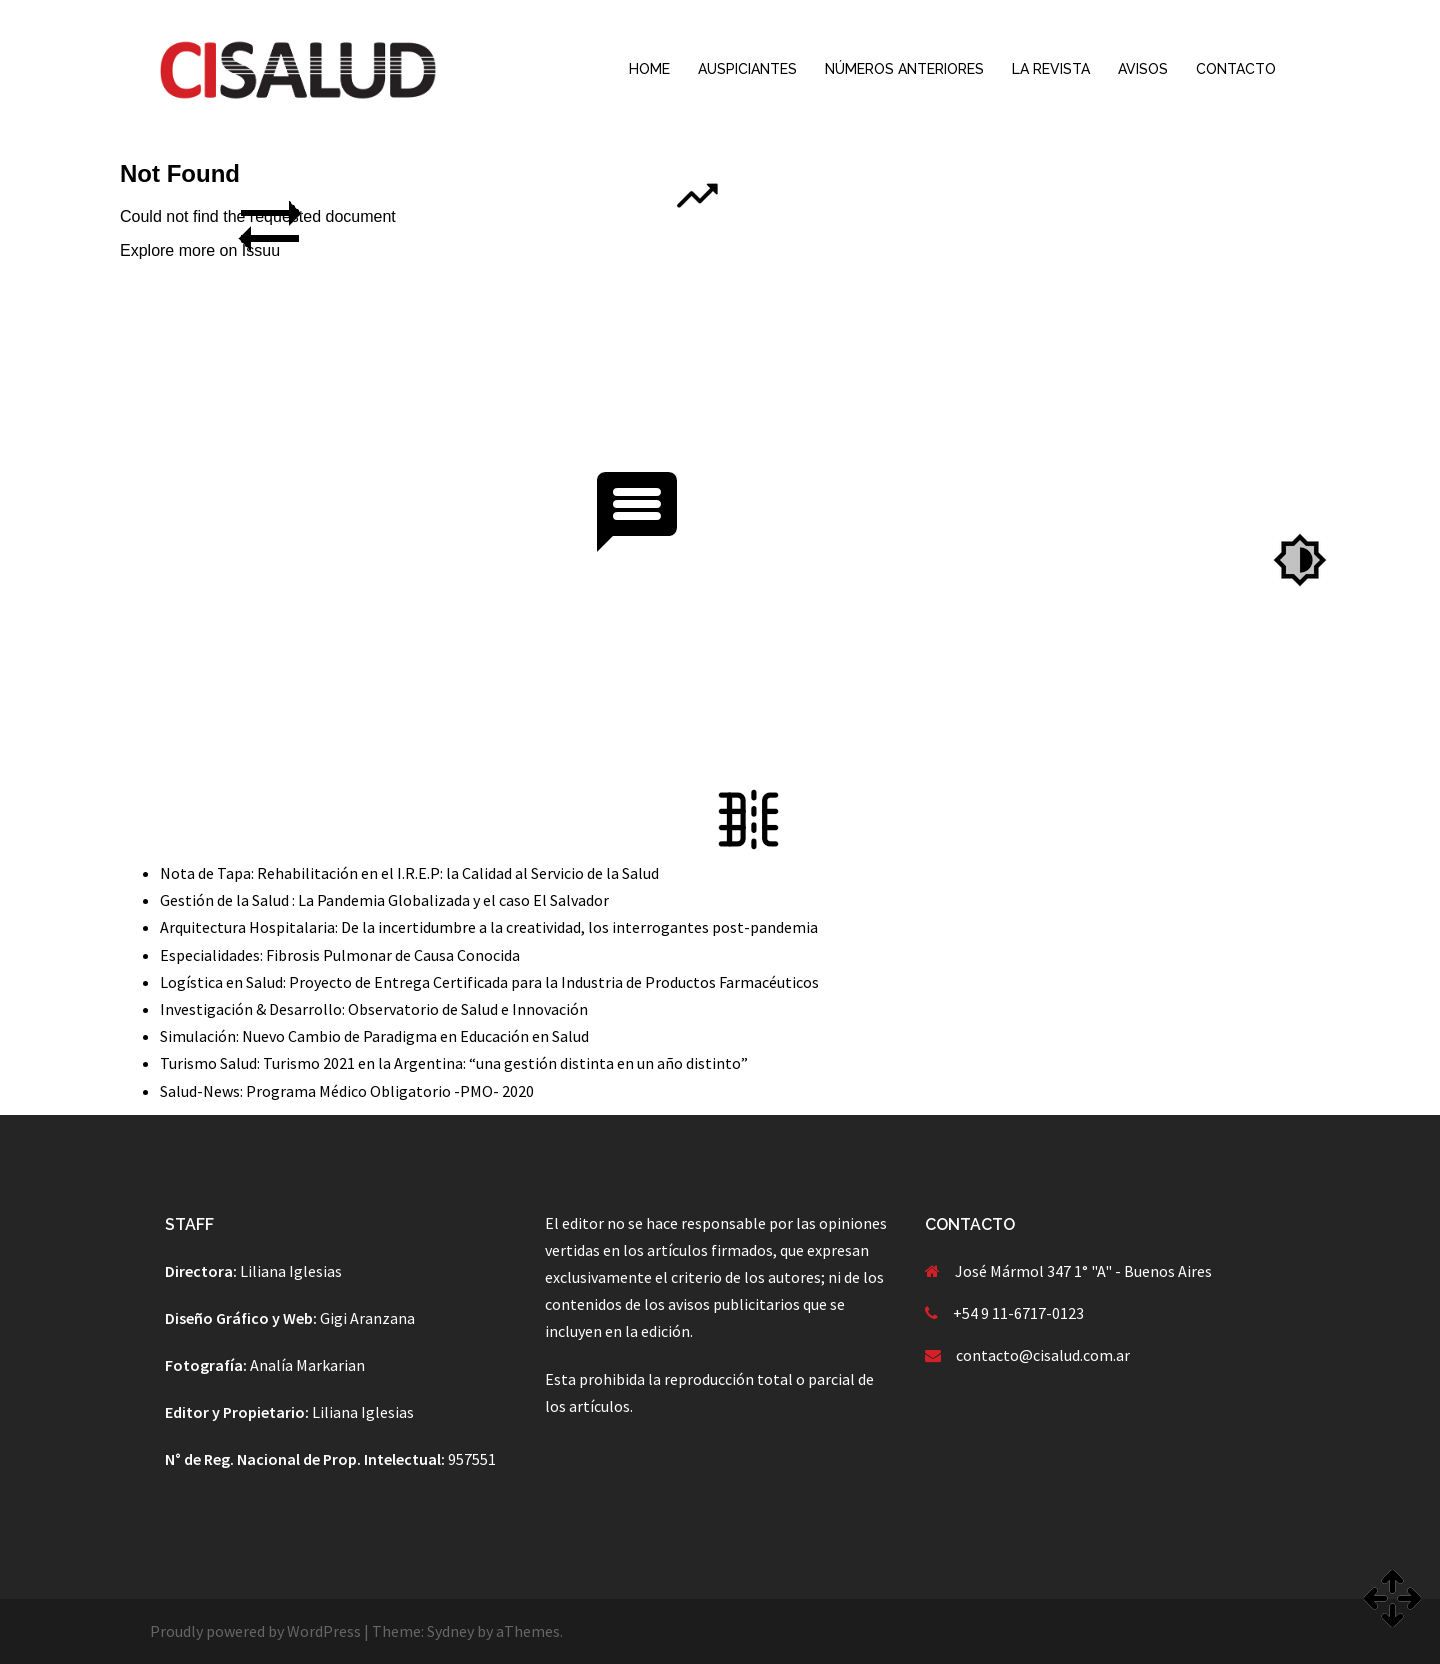  Describe the element at coordinates (1392, 1598) in the screenshot. I see `expand to fullscreen mode` at that location.